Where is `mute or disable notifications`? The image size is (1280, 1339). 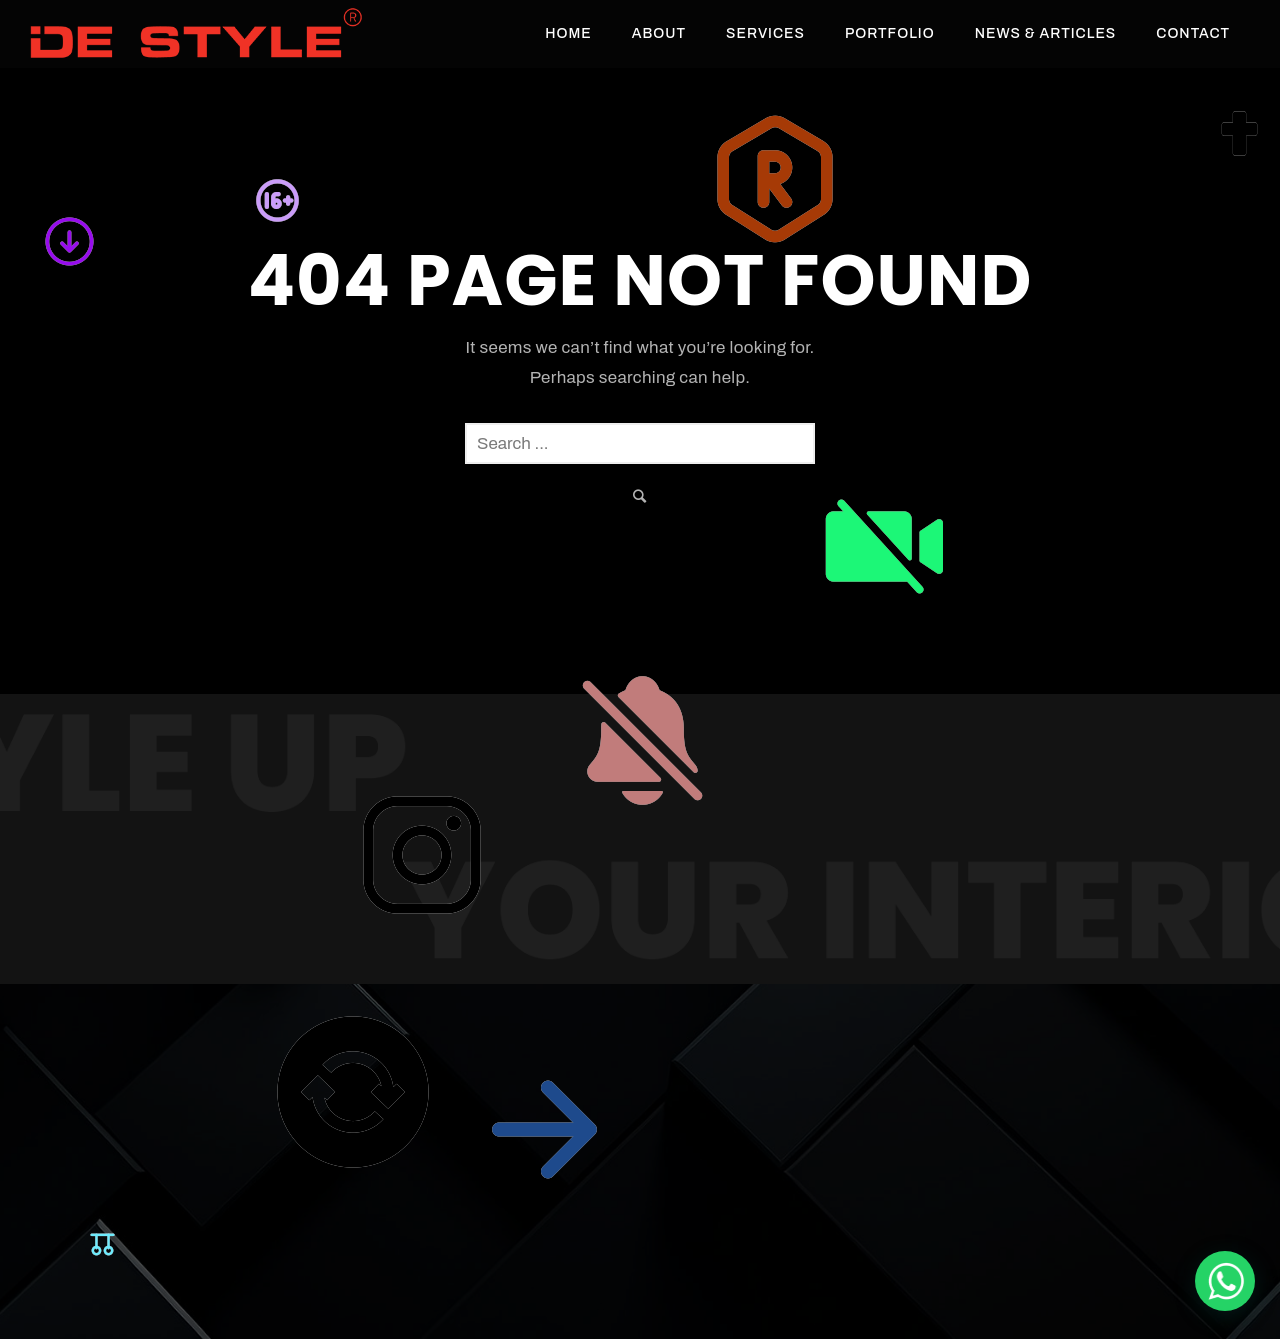 mute or disable notifications is located at coordinates (642, 740).